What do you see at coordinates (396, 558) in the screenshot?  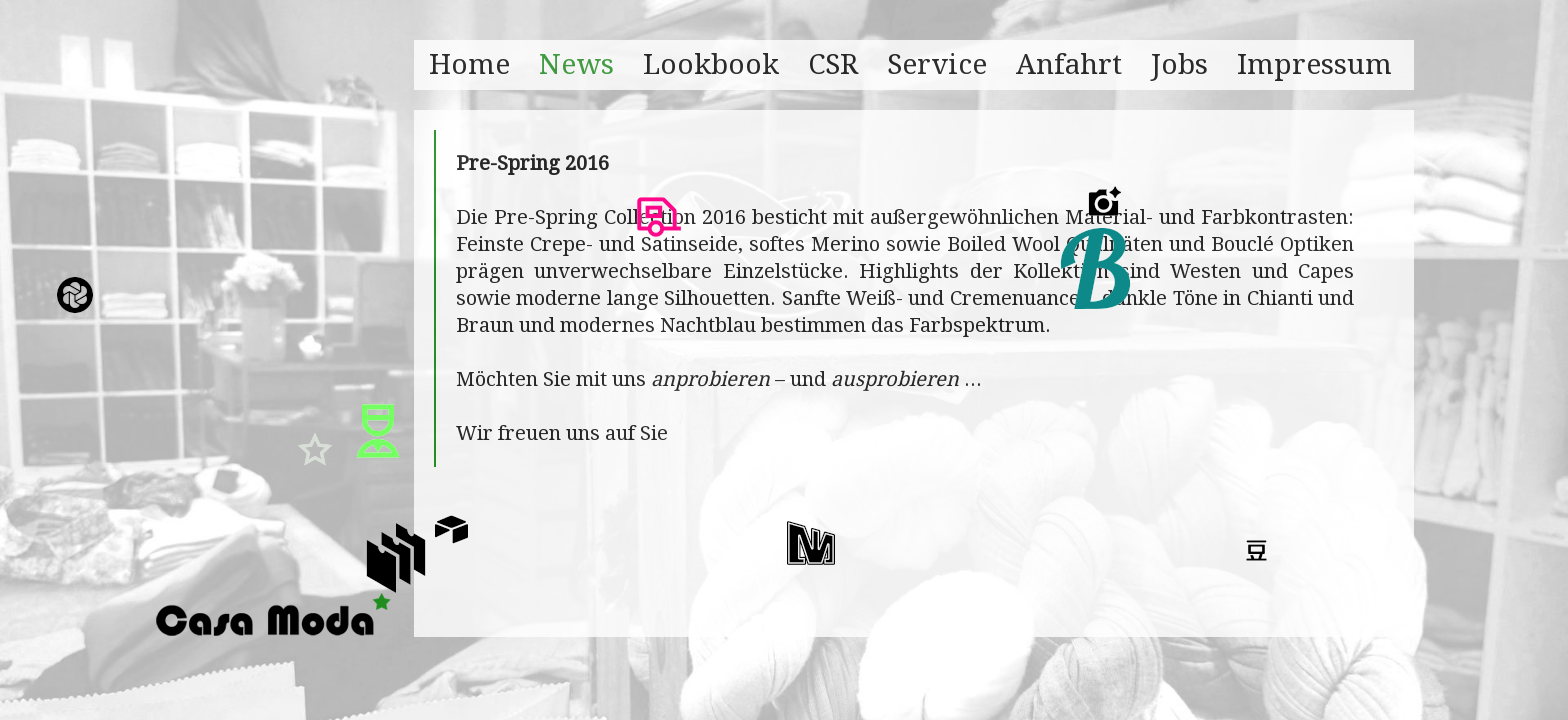 I see `wasmer logo` at bounding box center [396, 558].